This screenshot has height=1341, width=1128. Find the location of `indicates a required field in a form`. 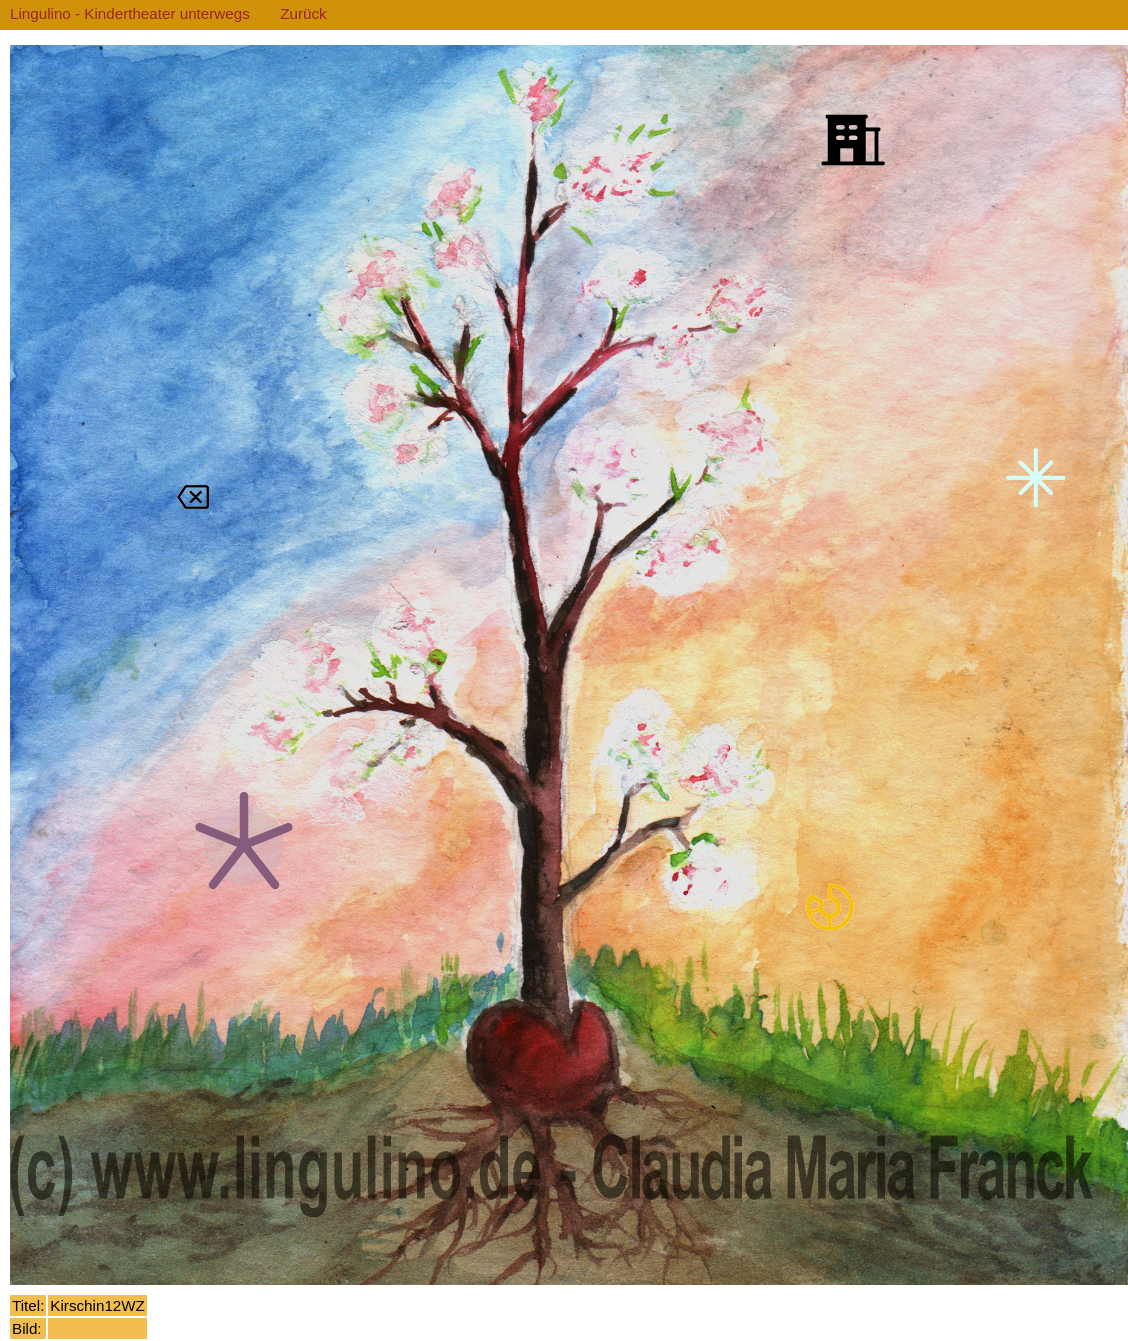

indicates a required field in a form is located at coordinates (244, 845).